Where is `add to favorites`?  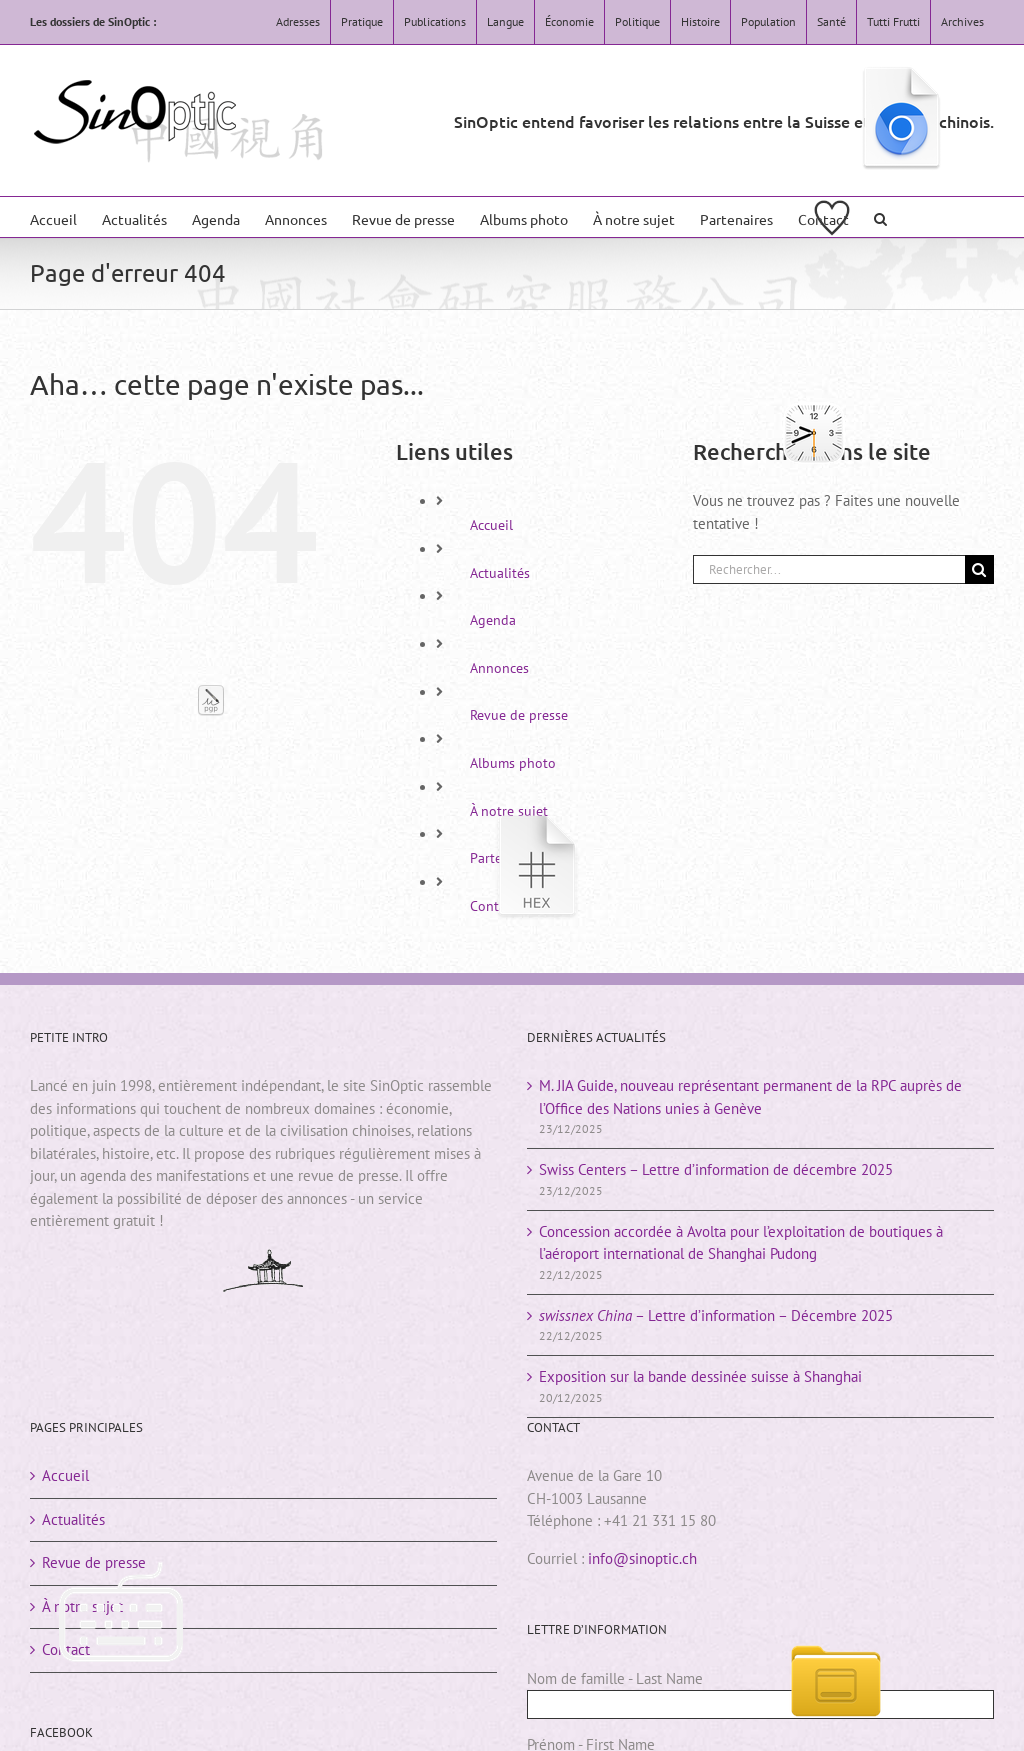
add to favorites is located at coordinates (832, 218).